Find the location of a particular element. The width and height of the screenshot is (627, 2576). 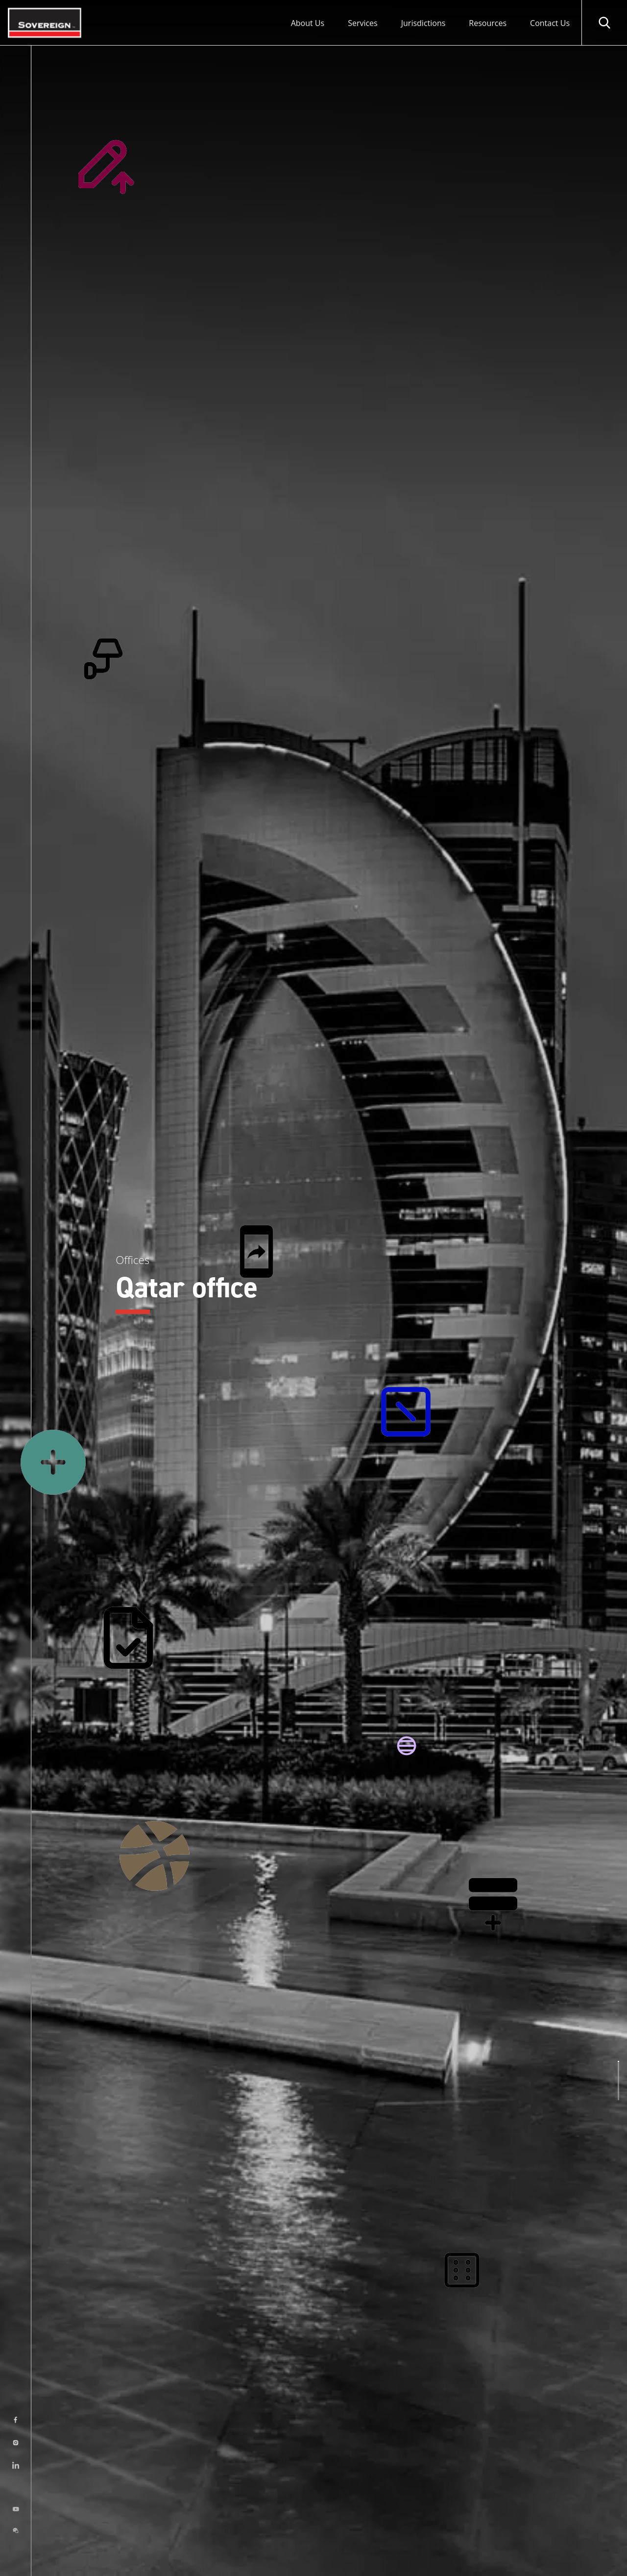

file successfully uploaded or verified is located at coordinates (128, 1638).